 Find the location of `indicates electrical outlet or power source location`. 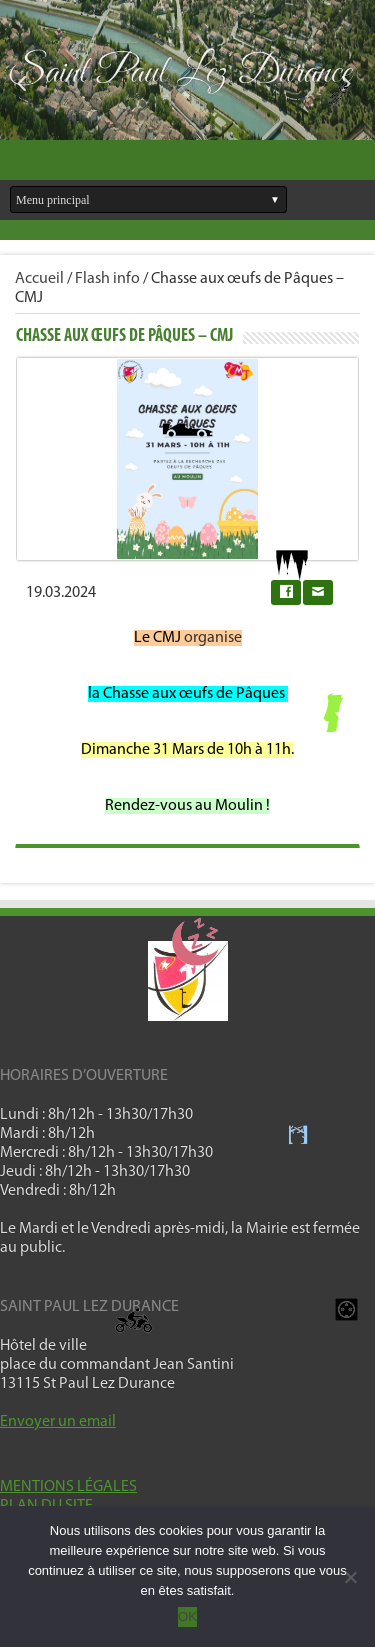

indicates electrical outlet or power source location is located at coordinates (346, 1309).